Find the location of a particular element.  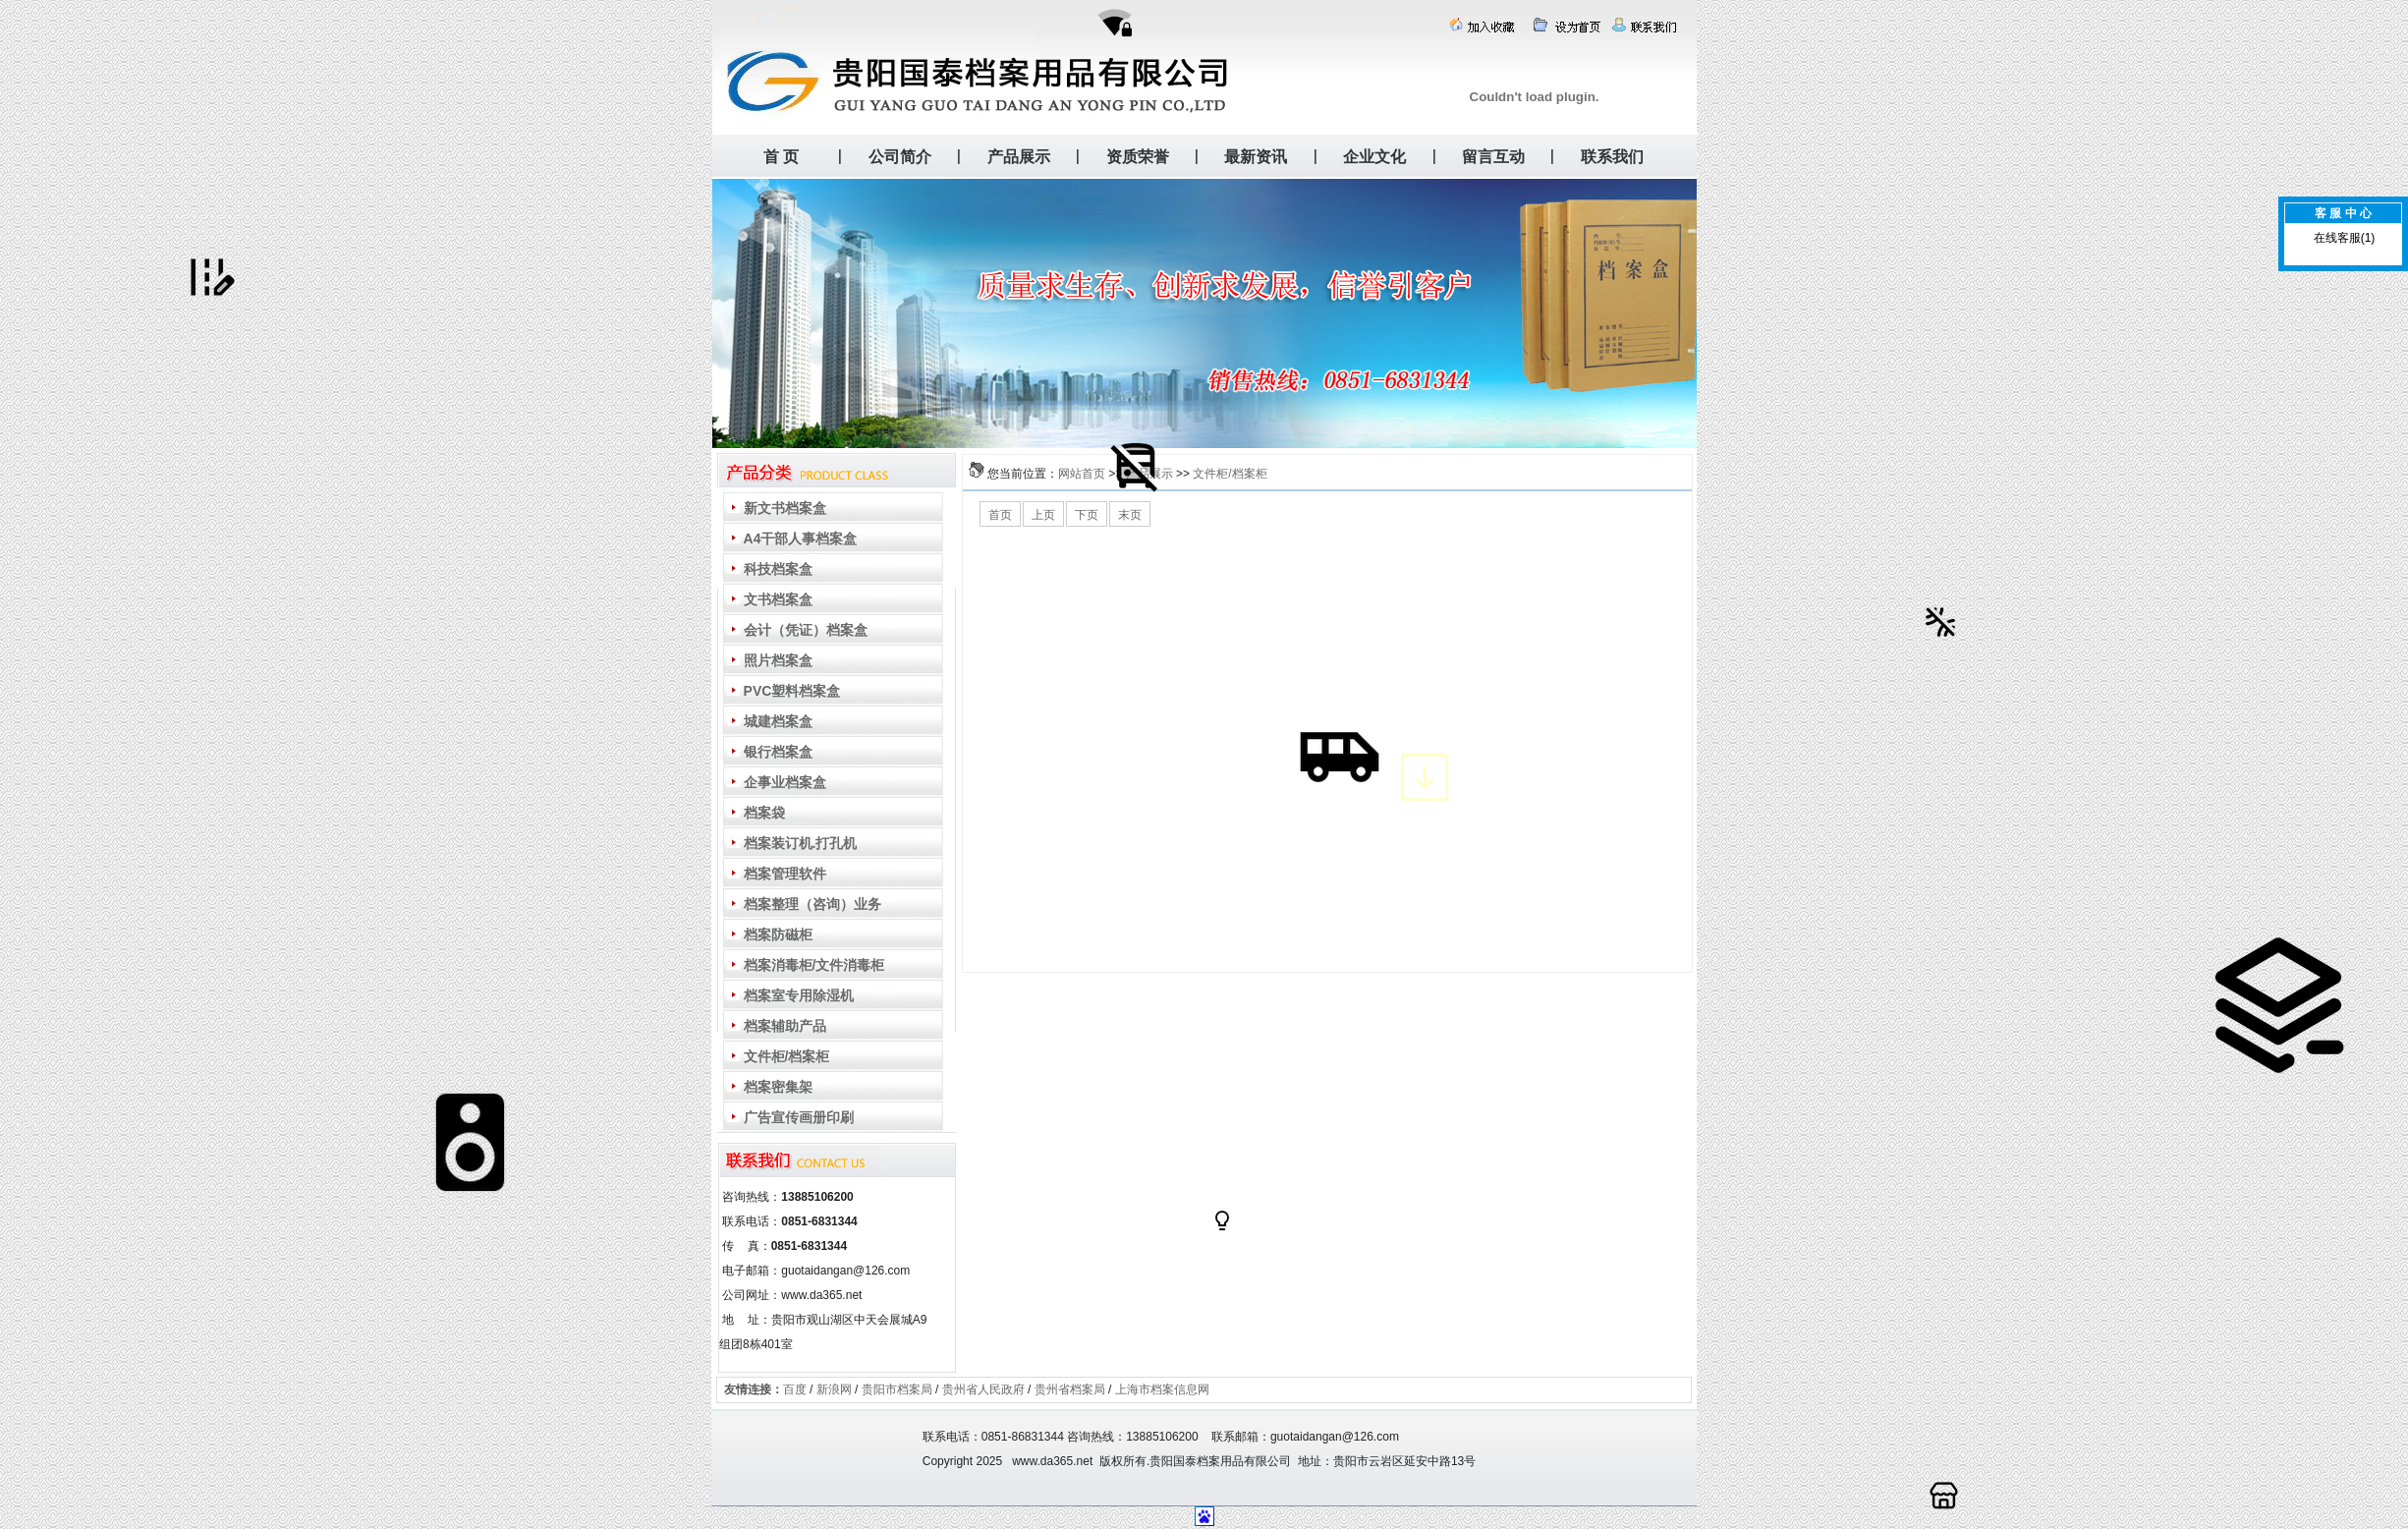

edit road or route details is located at coordinates (209, 277).